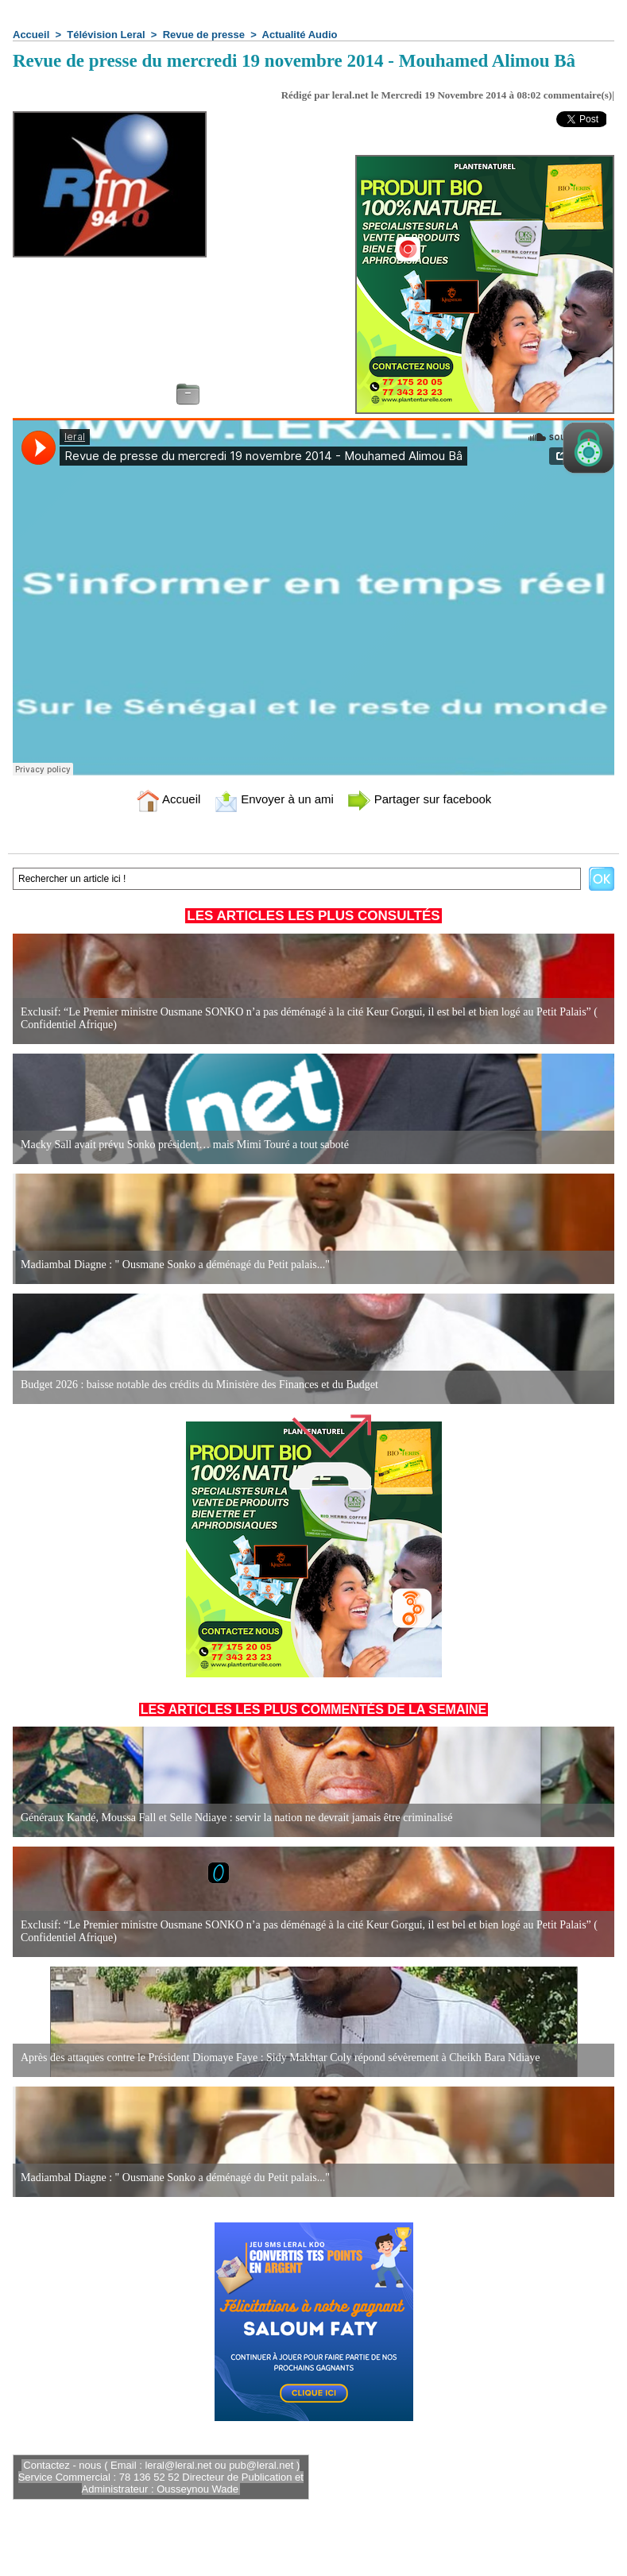 The image size is (627, 2576). What do you see at coordinates (330, 1452) in the screenshot?
I see `indicates a missed incoming call` at bounding box center [330, 1452].